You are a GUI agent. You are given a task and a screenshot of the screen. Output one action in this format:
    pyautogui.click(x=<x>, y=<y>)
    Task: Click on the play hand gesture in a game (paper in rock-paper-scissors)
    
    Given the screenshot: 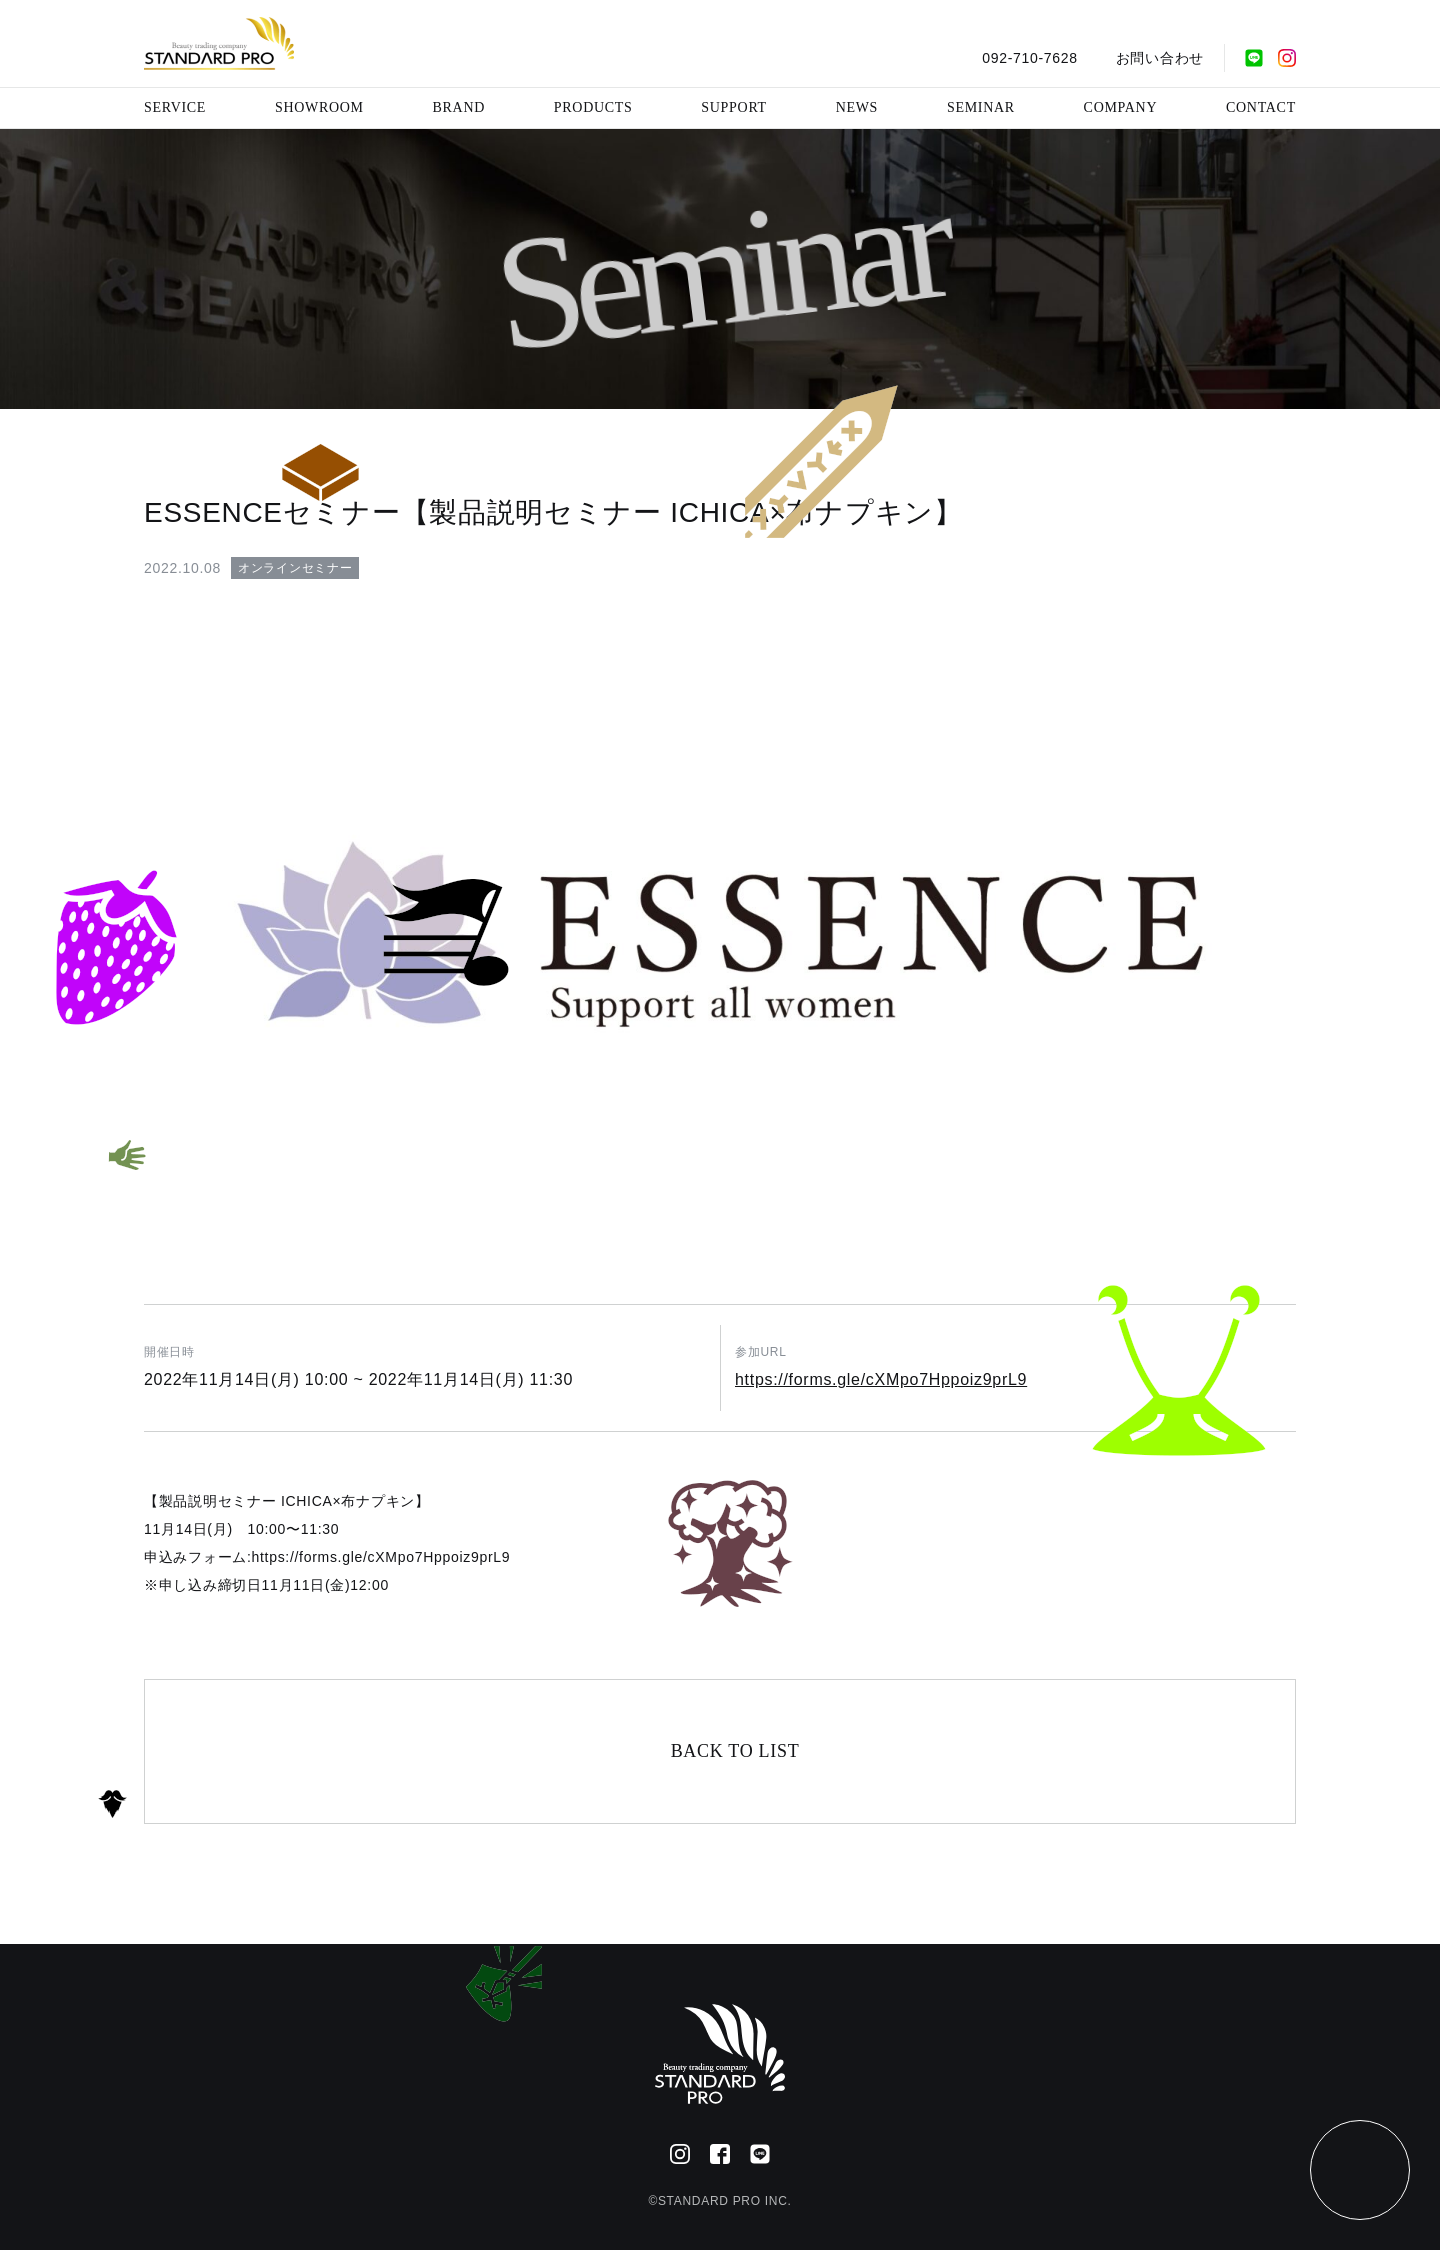 What is the action you would take?
    pyautogui.click(x=127, y=1153)
    